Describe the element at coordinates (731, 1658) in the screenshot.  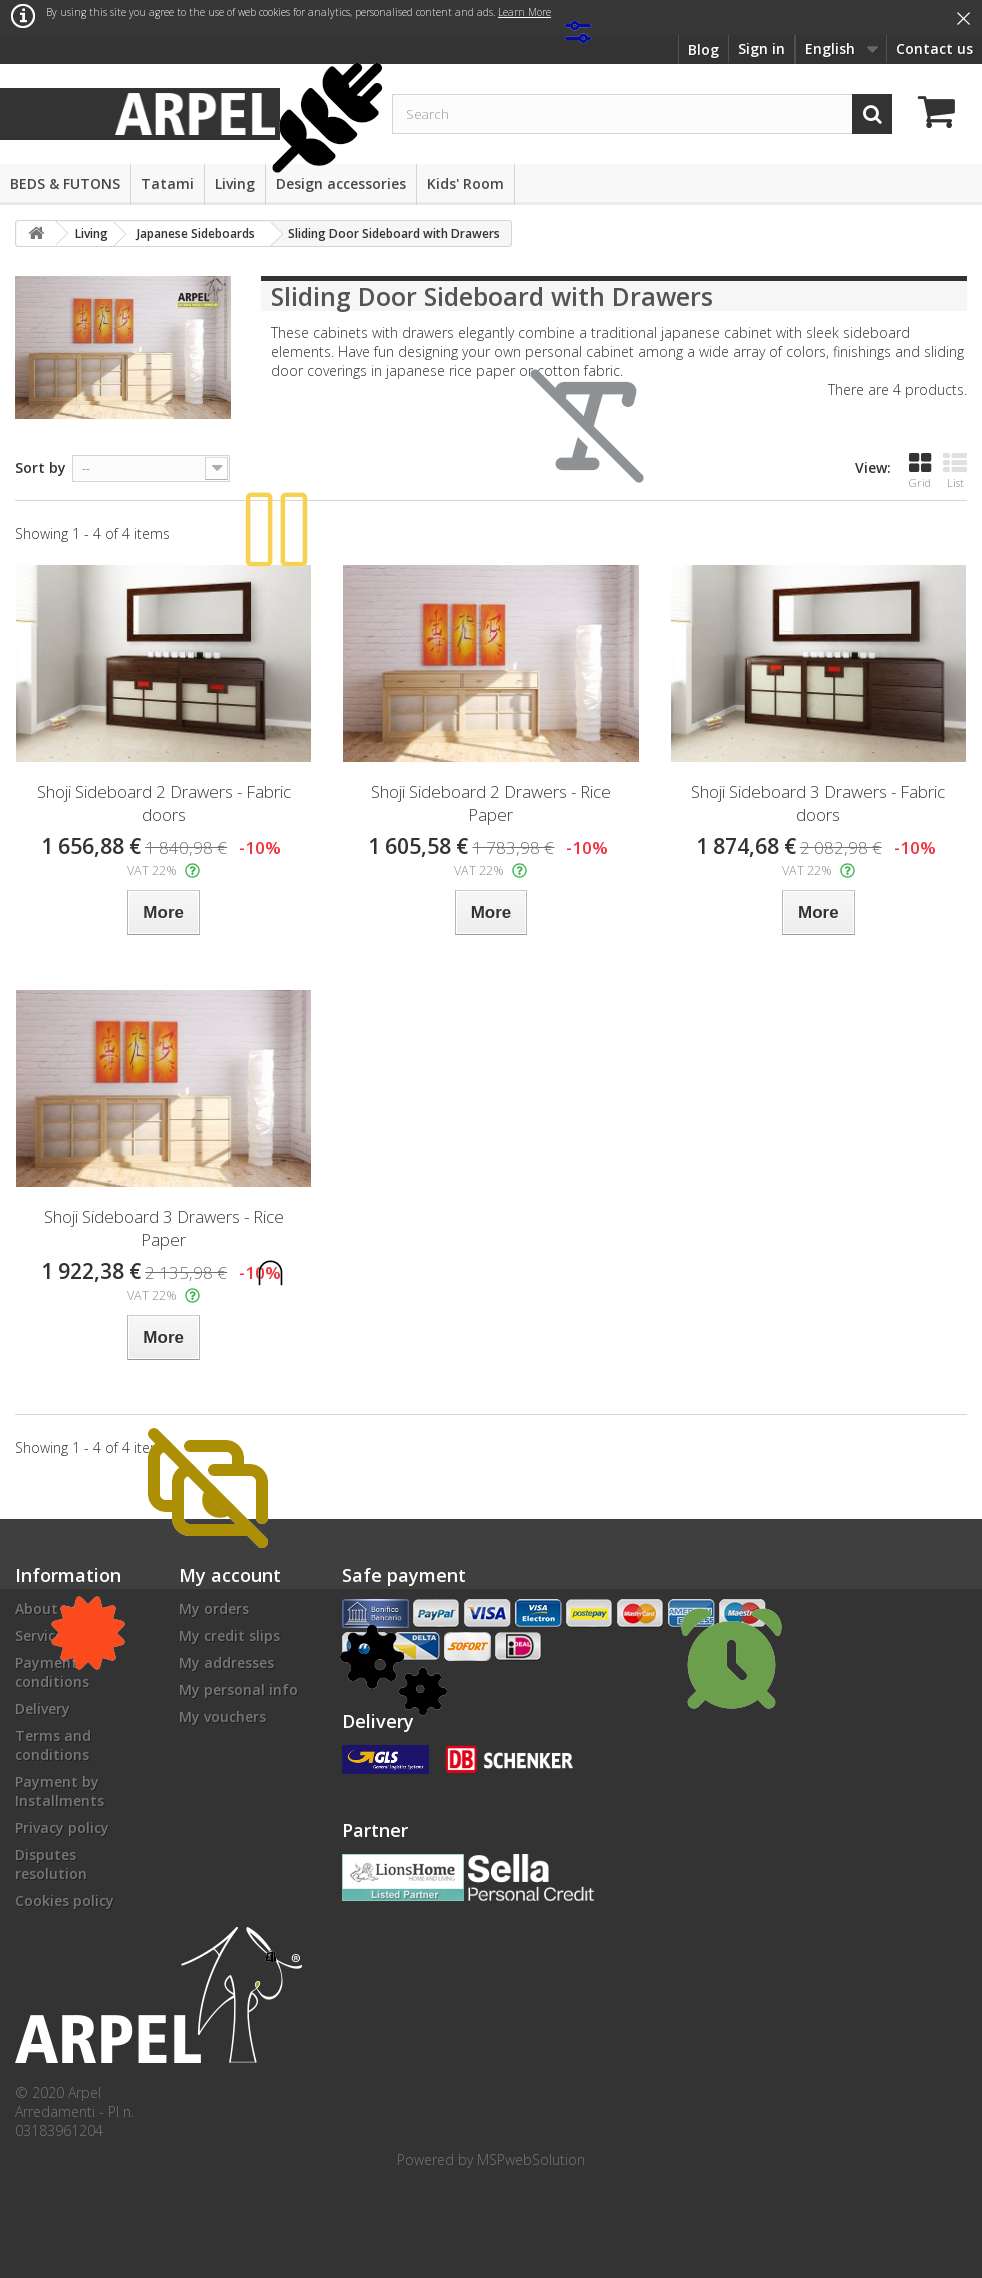
I see `set an alarm or timer` at that location.